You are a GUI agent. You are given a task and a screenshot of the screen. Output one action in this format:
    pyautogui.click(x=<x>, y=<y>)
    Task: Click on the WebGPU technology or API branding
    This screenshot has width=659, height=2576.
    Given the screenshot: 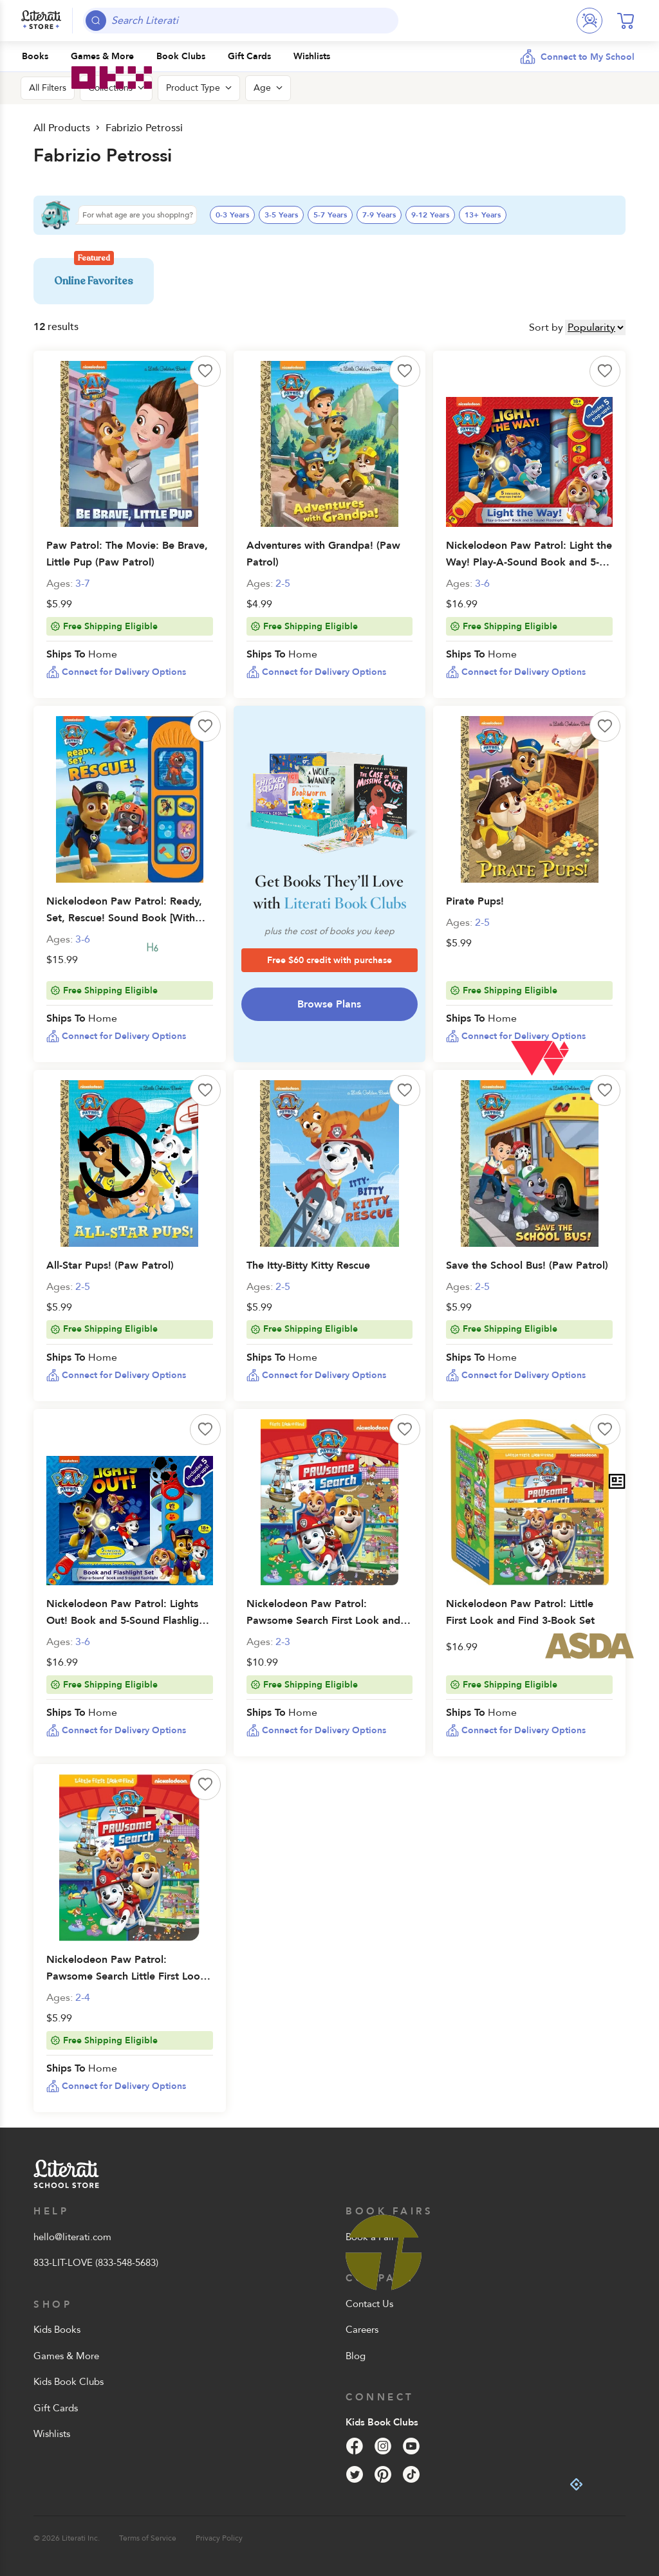 What is the action you would take?
    pyautogui.click(x=540, y=1058)
    